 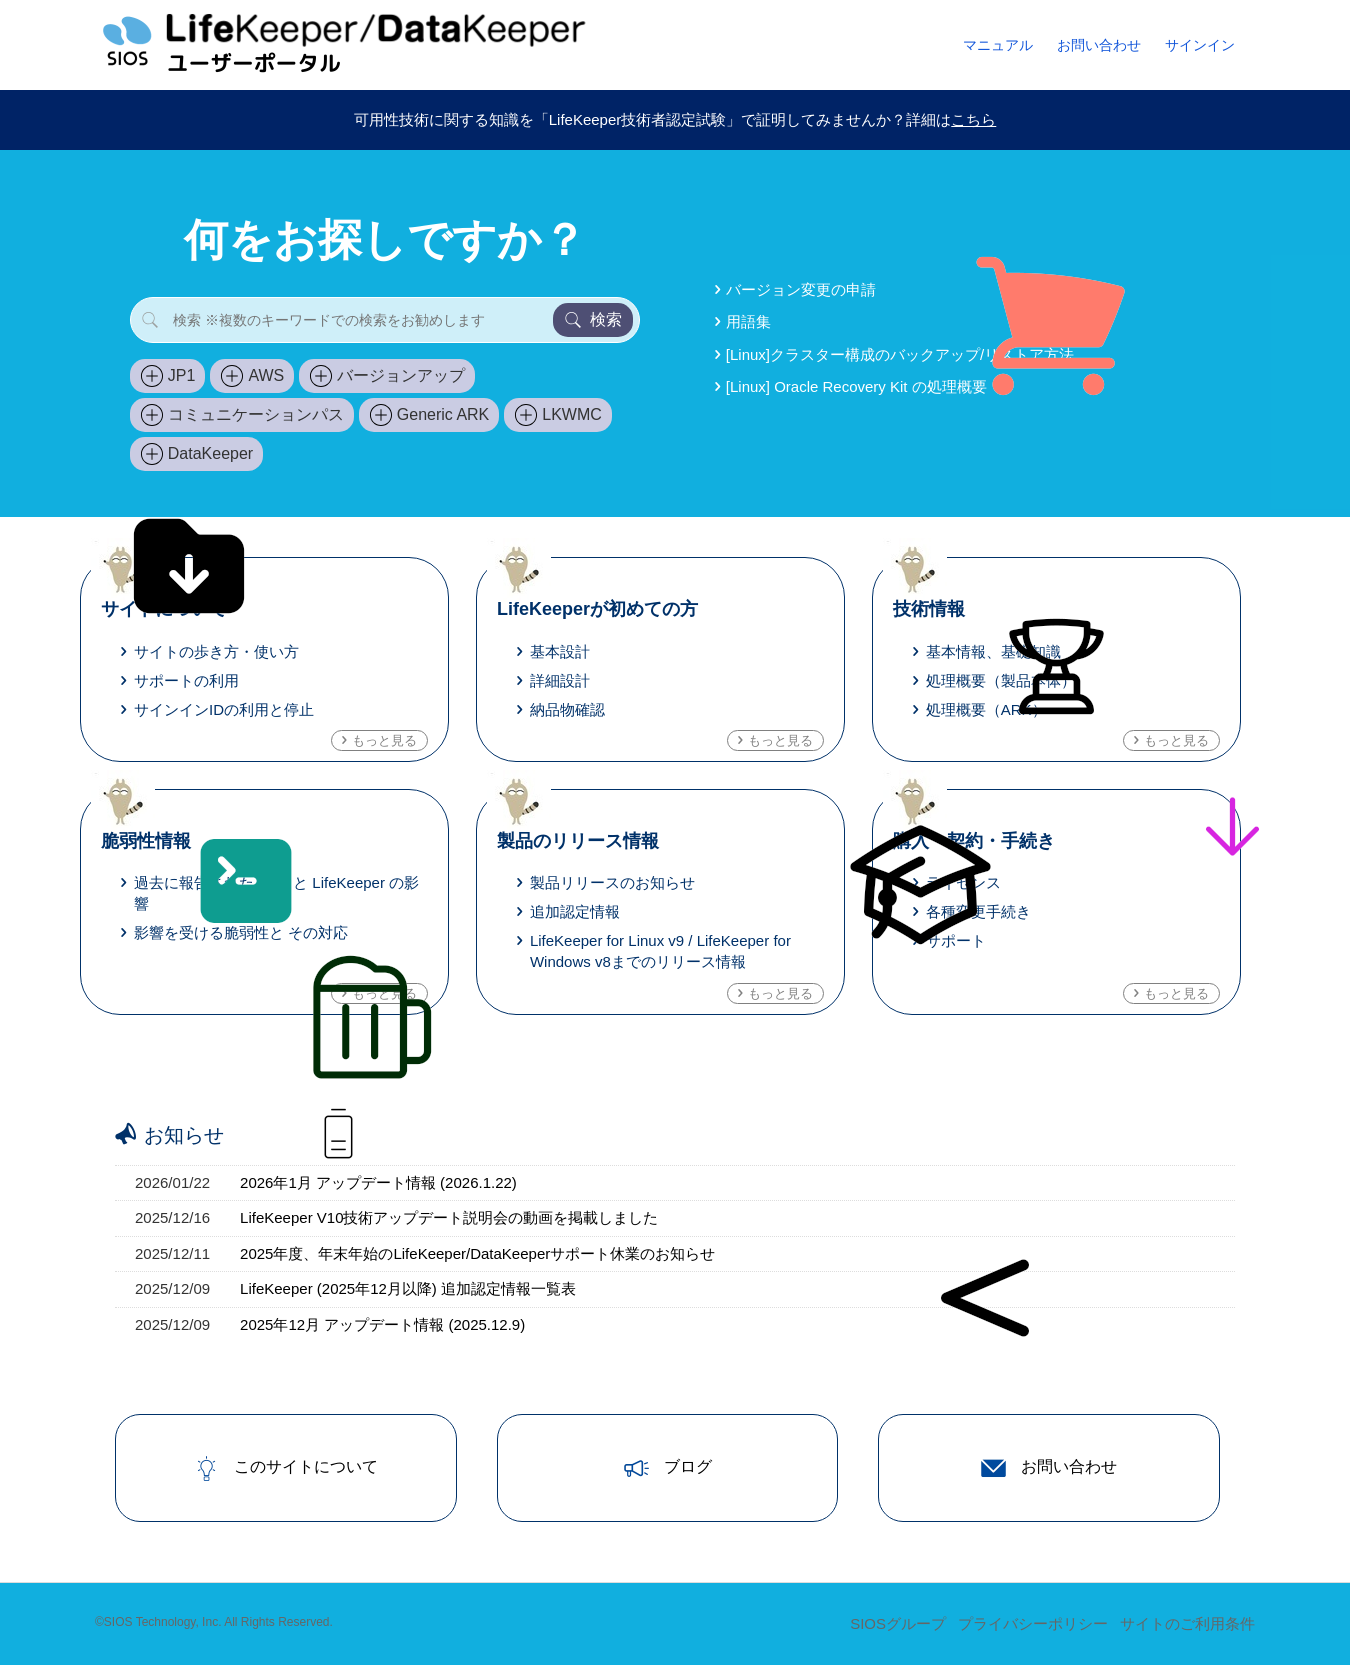 What do you see at coordinates (338, 1134) in the screenshot?
I see `battery at medium charge level` at bounding box center [338, 1134].